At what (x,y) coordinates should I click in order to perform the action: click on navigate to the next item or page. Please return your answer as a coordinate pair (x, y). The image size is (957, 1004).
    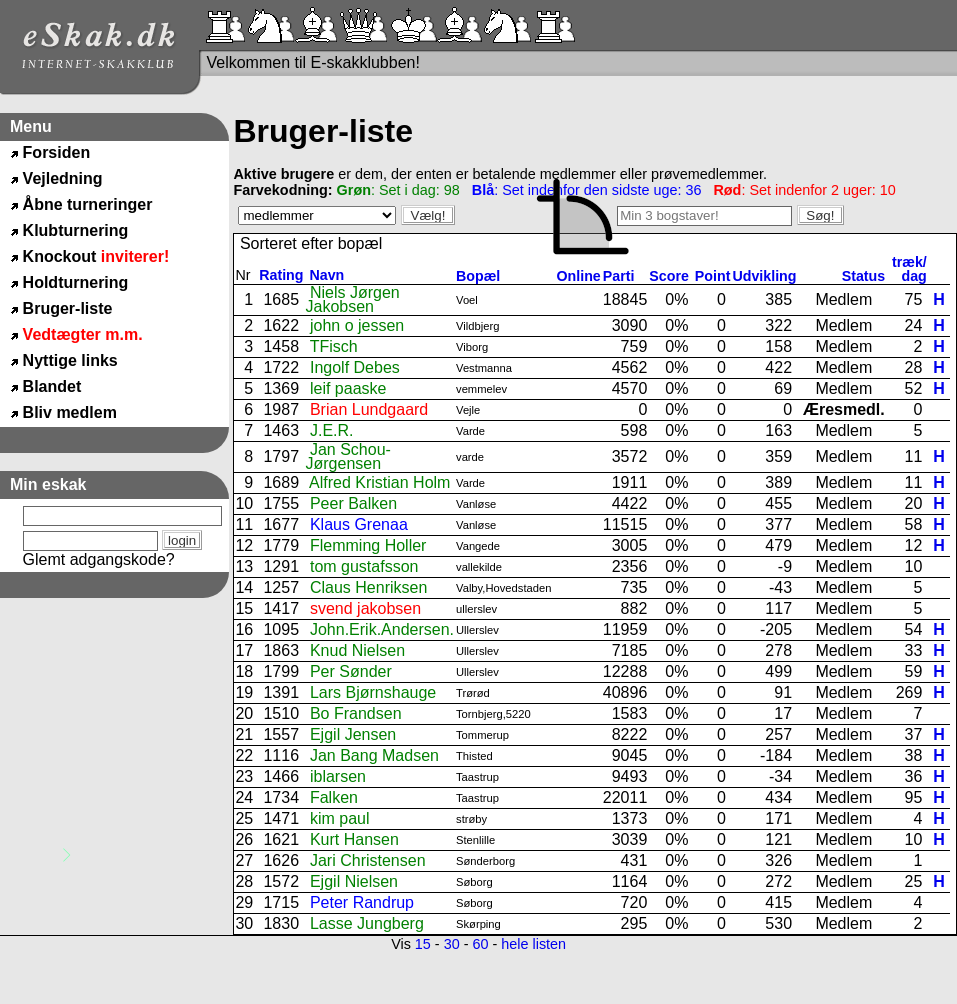
    Looking at the image, I should click on (66, 855).